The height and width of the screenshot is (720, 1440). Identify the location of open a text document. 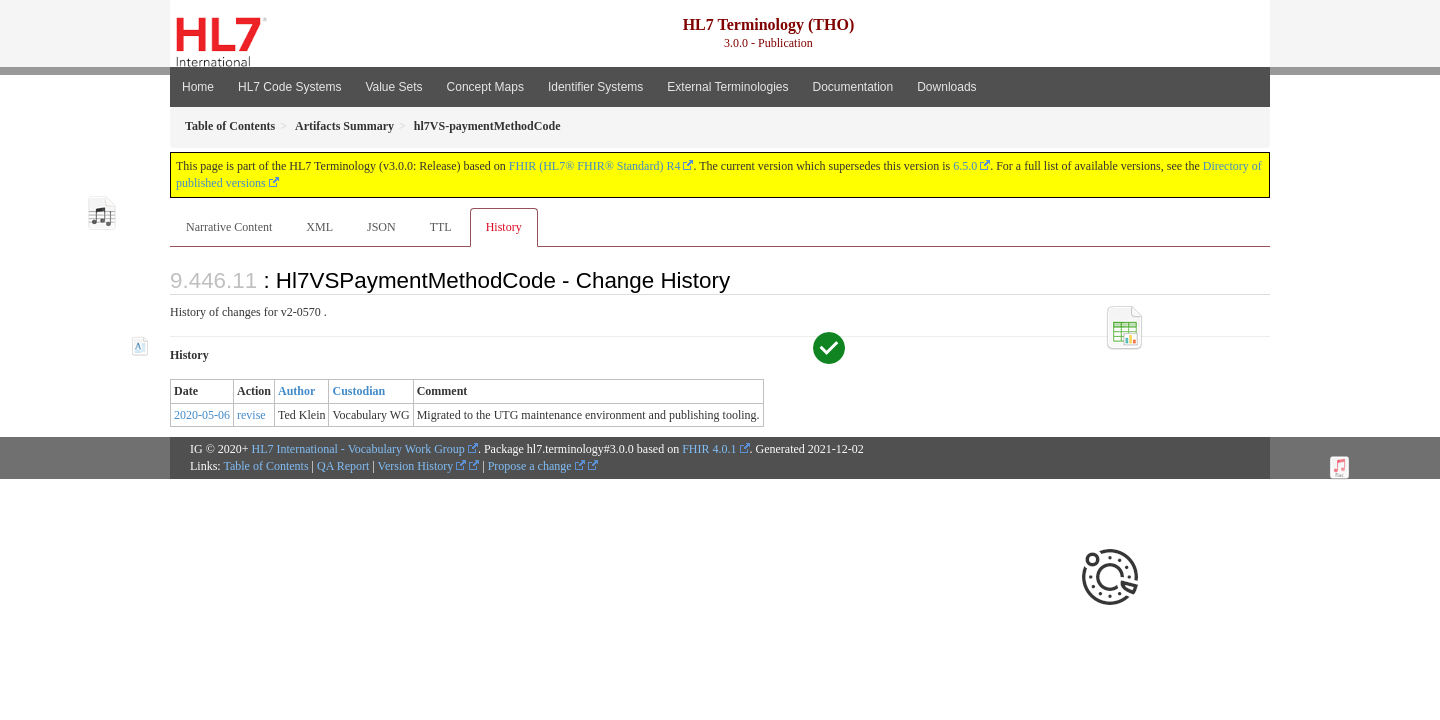
(140, 346).